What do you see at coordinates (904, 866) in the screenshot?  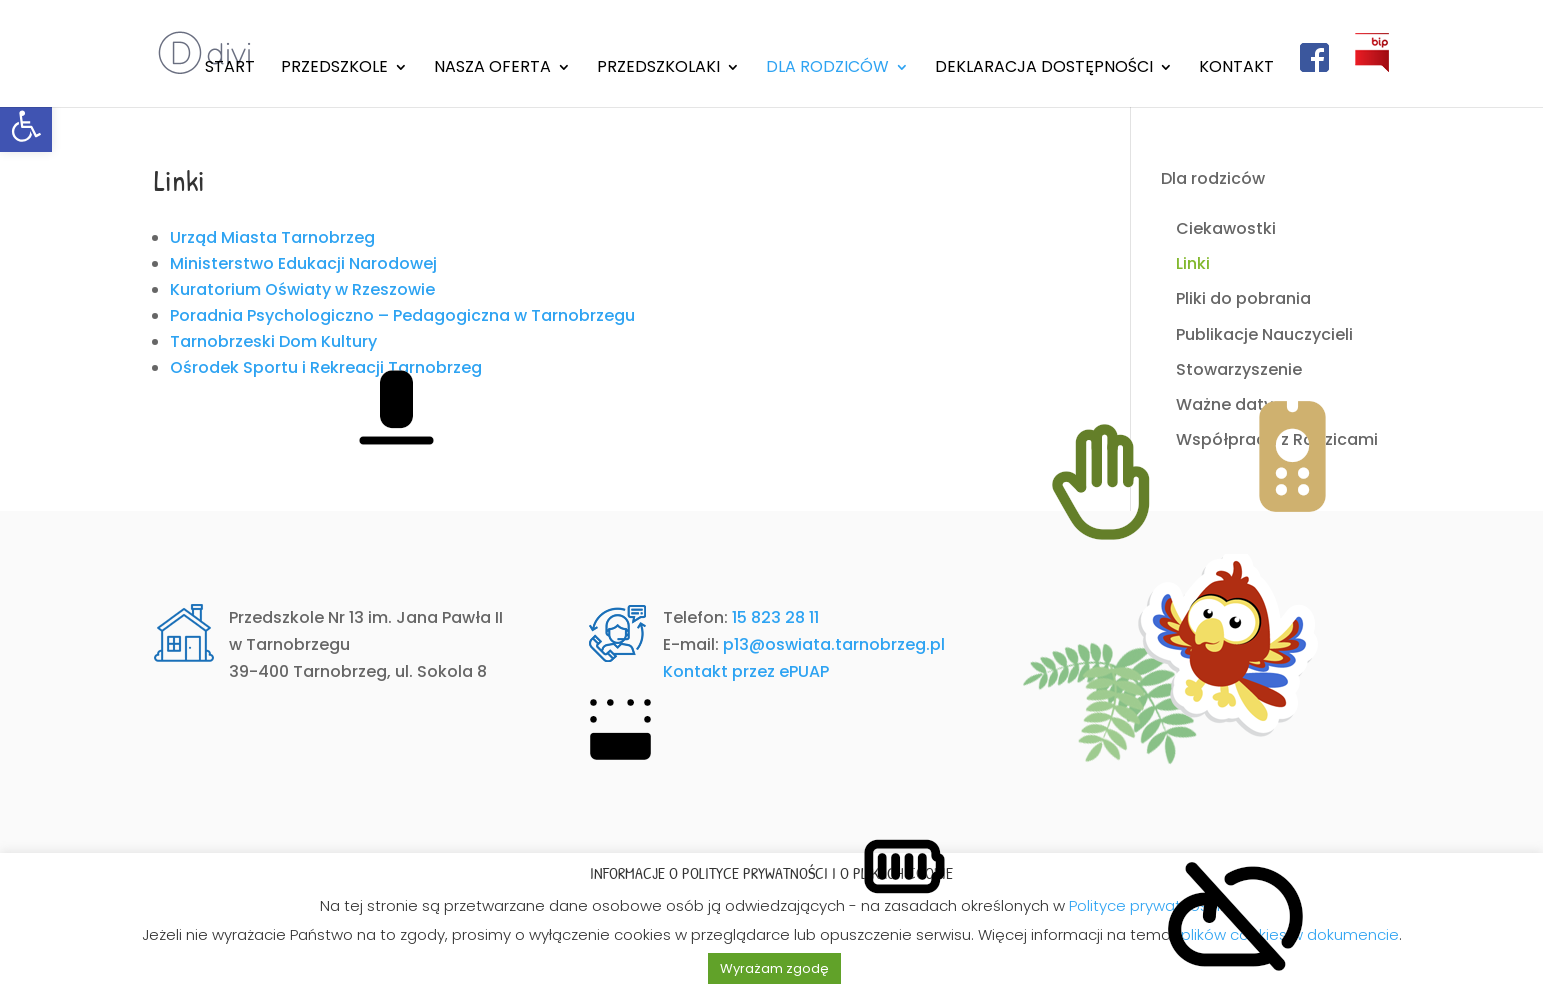 I see `indicates full or nearly full battery level` at bounding box center [904, 866].